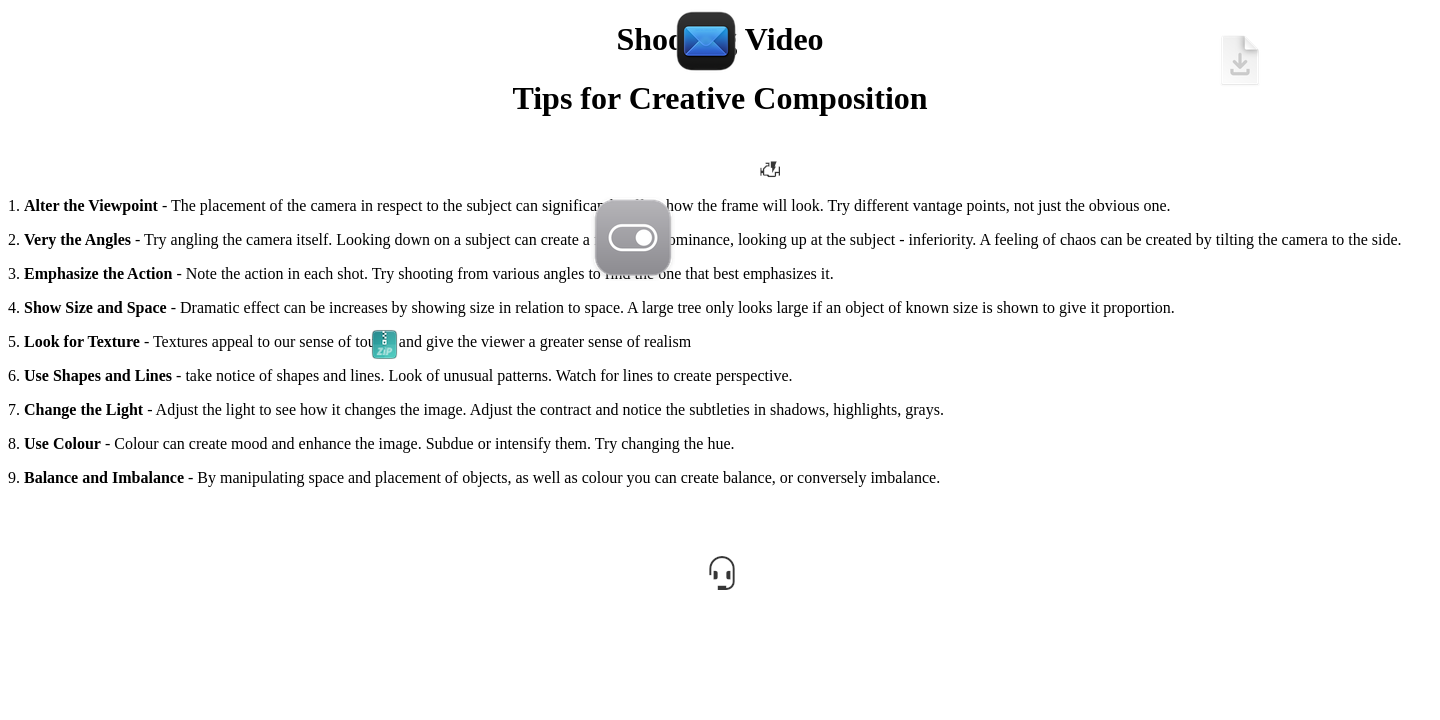  What do you see at coordinates (769, 170) in the screenshot?
I see `check engine diagnostic alerts` at bounding box center [769, 170].